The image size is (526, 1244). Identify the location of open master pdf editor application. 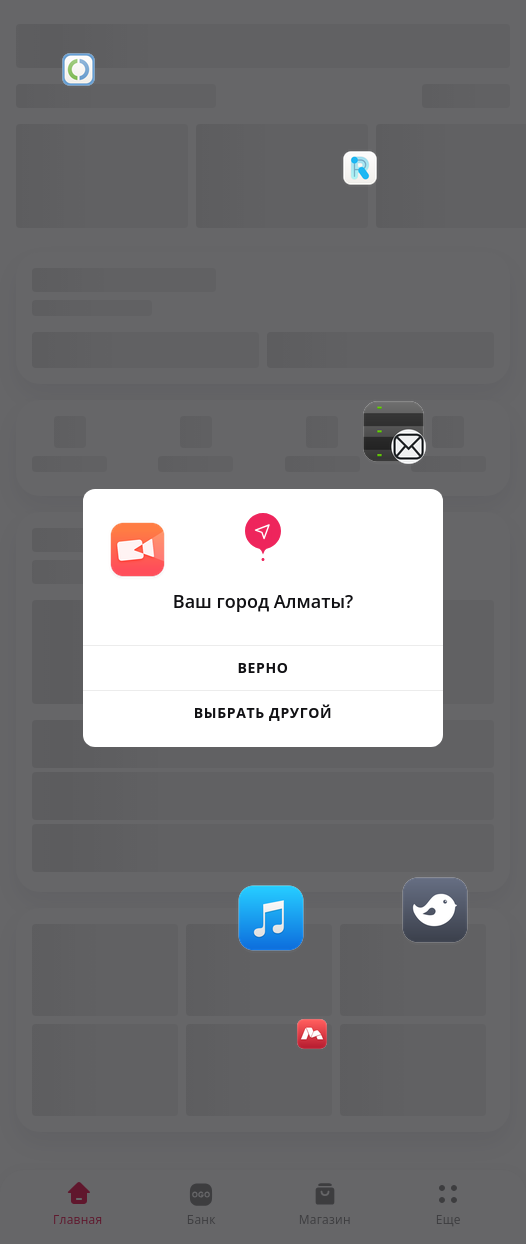
(312, 1034).